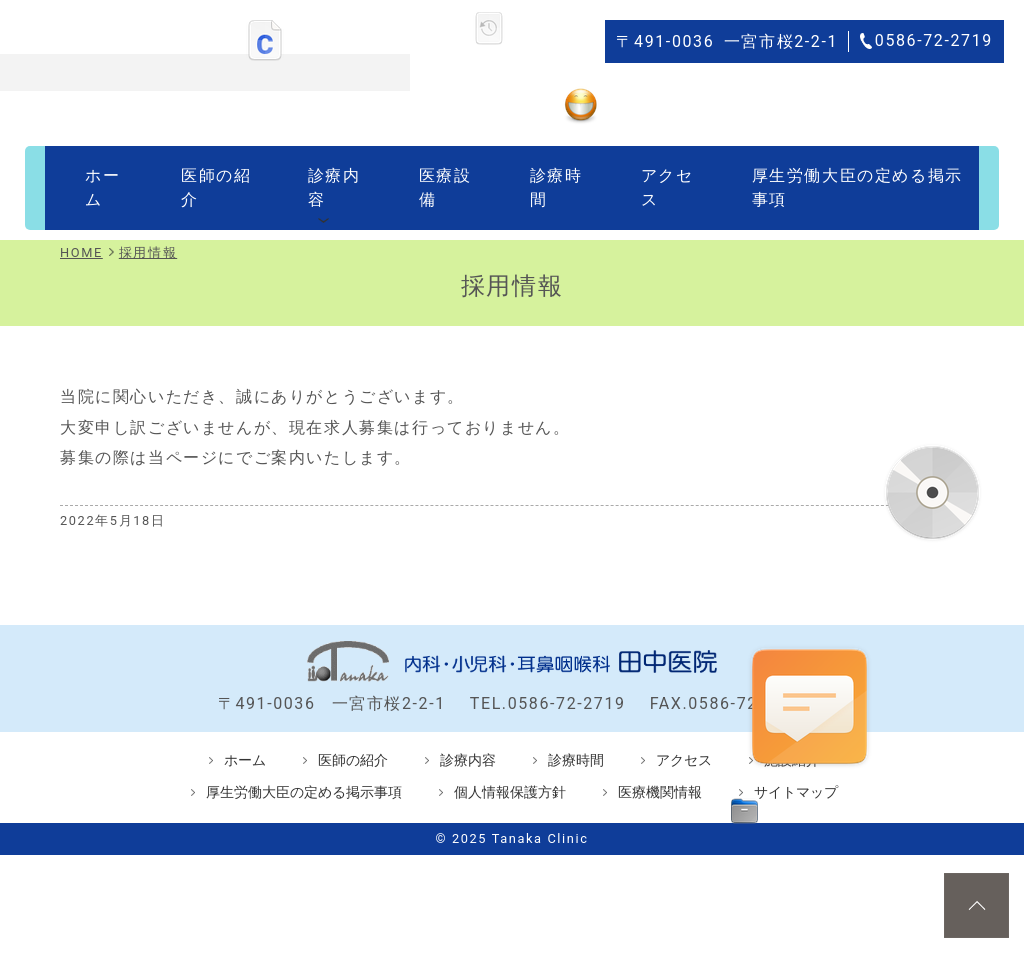 The height and width of the screenshot is (953, 1024). Describe the element at coordinates (809, 706) in the screenshot. I see `open messaging or chat application` at that location.